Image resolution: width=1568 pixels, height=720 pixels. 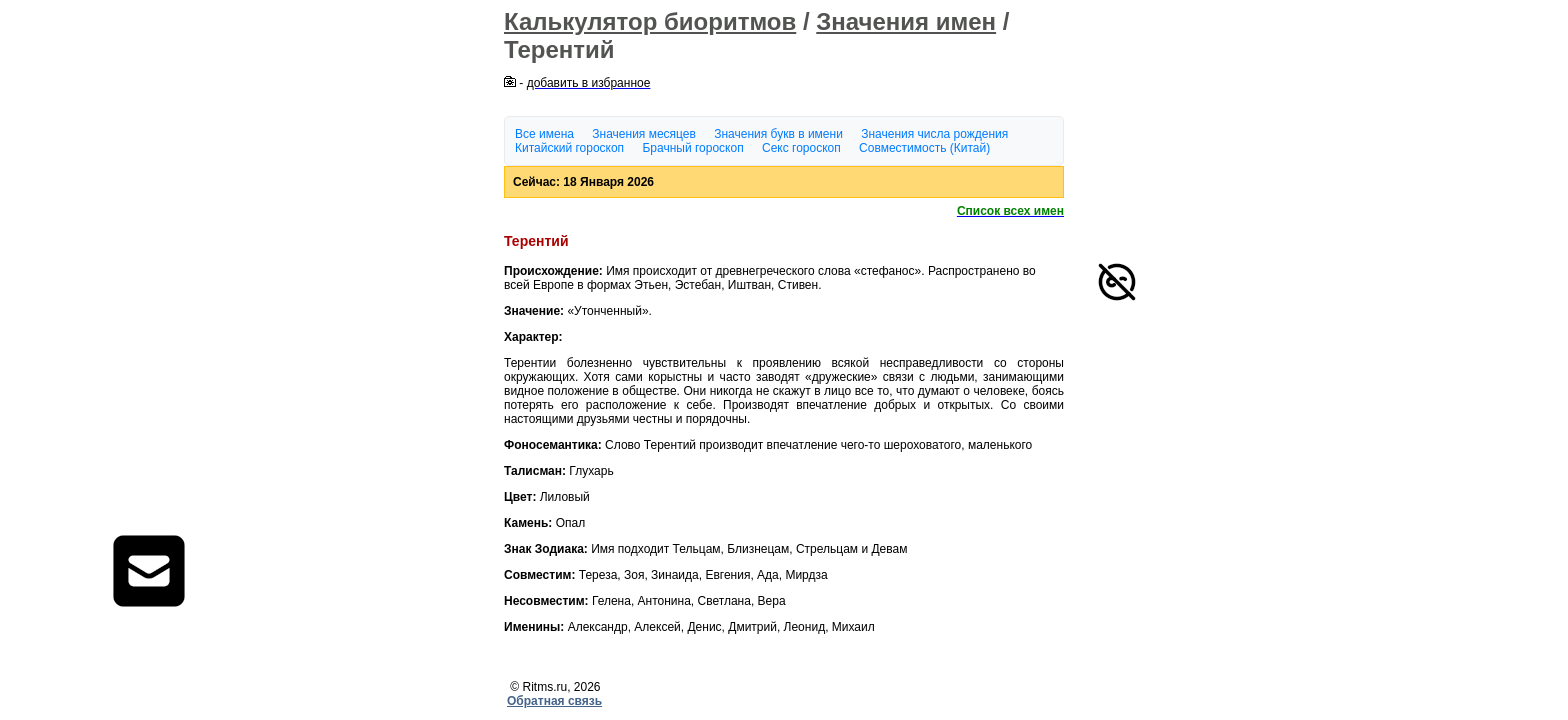 What do you see at coordinates (149, 571) in the screenshot?
I see `open your email inbox` at bounding box center [149, 571].